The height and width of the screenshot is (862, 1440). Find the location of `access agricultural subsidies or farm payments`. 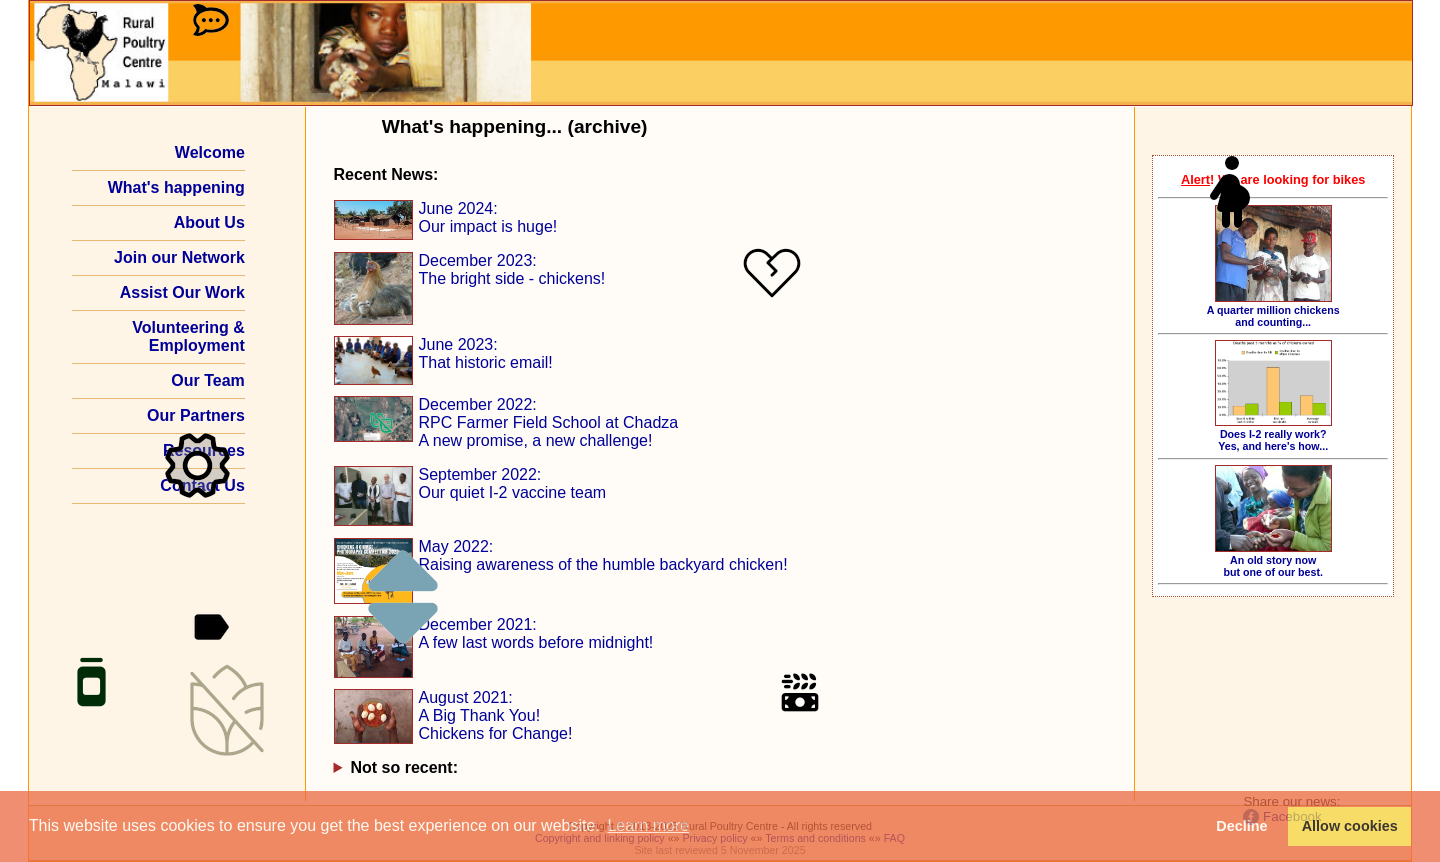

access agricultural subsidies or farm payments is located at coordinates (800, 693).